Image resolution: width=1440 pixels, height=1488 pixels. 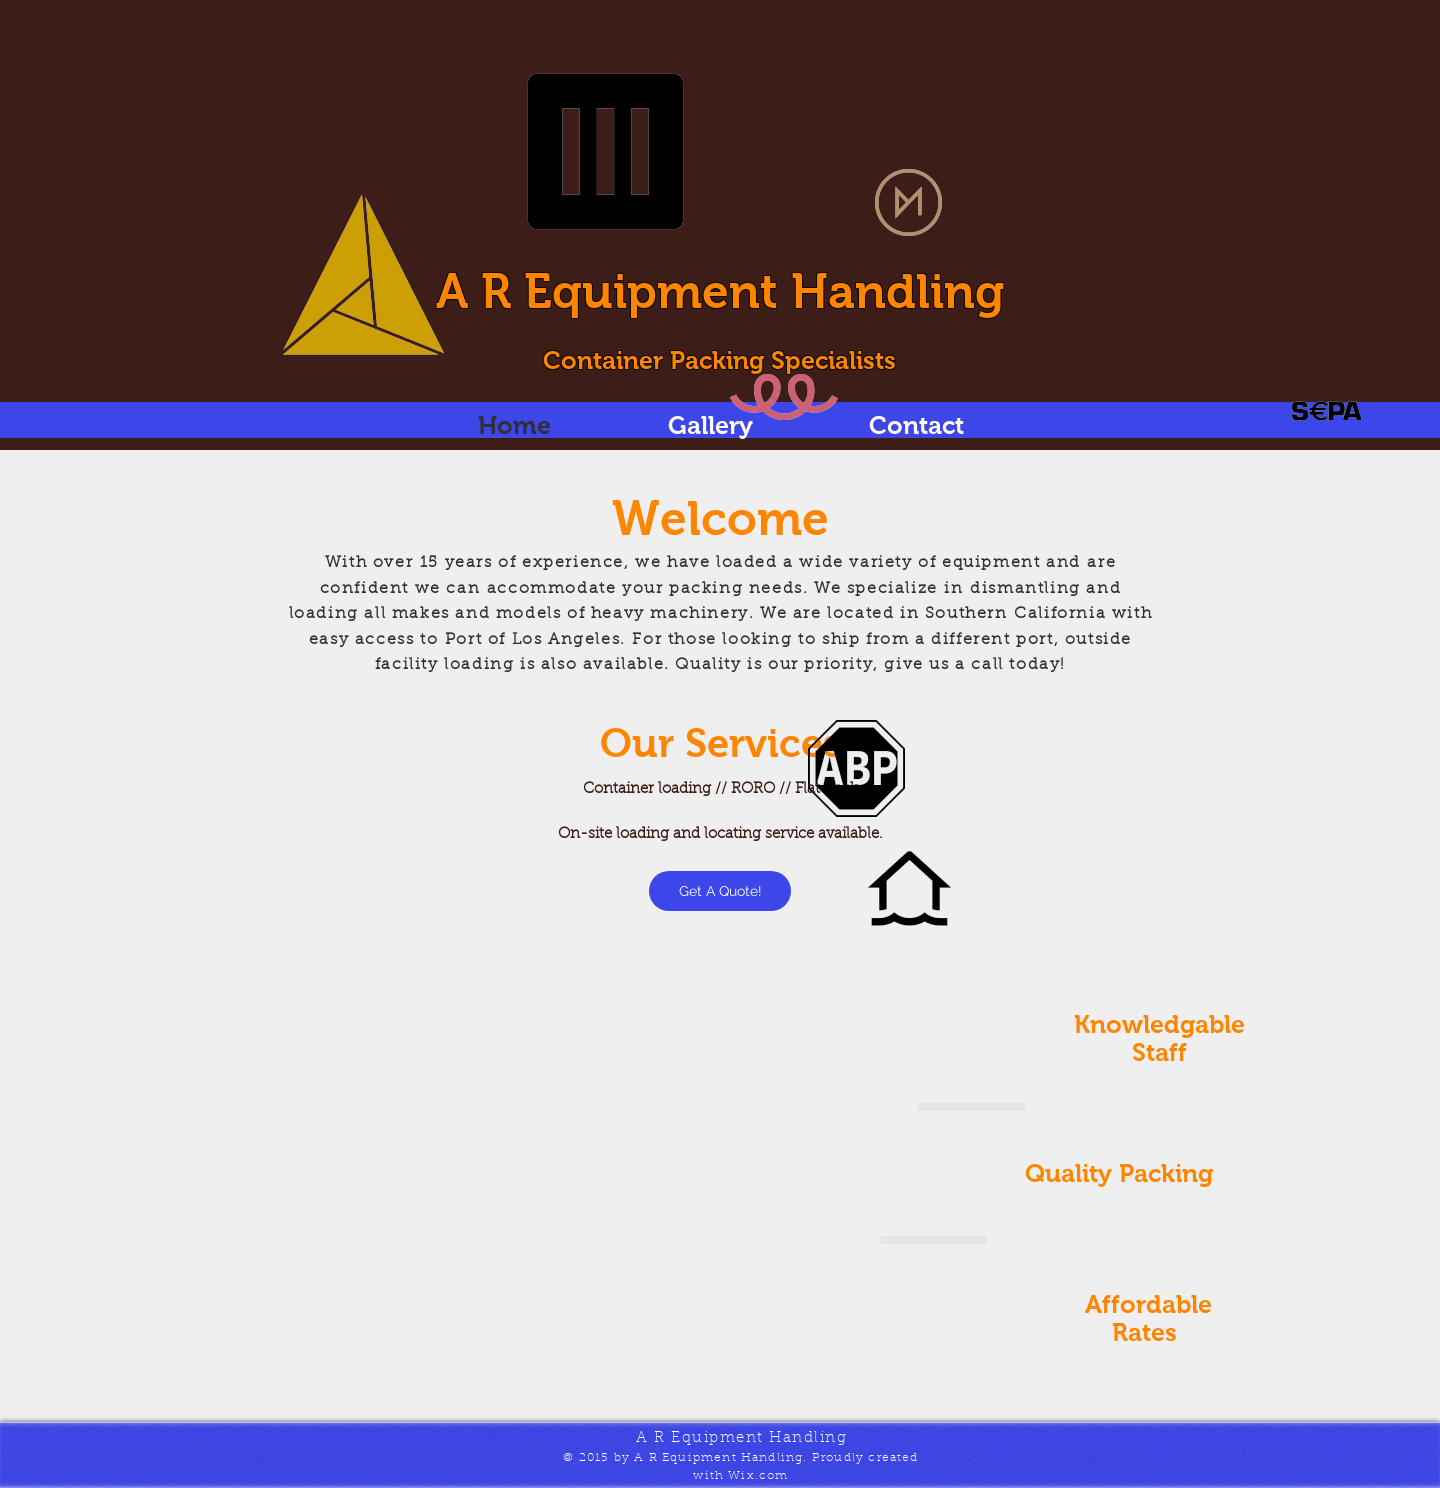 I want to click on indicates flood warning or alert, so click(x=909, y=891).